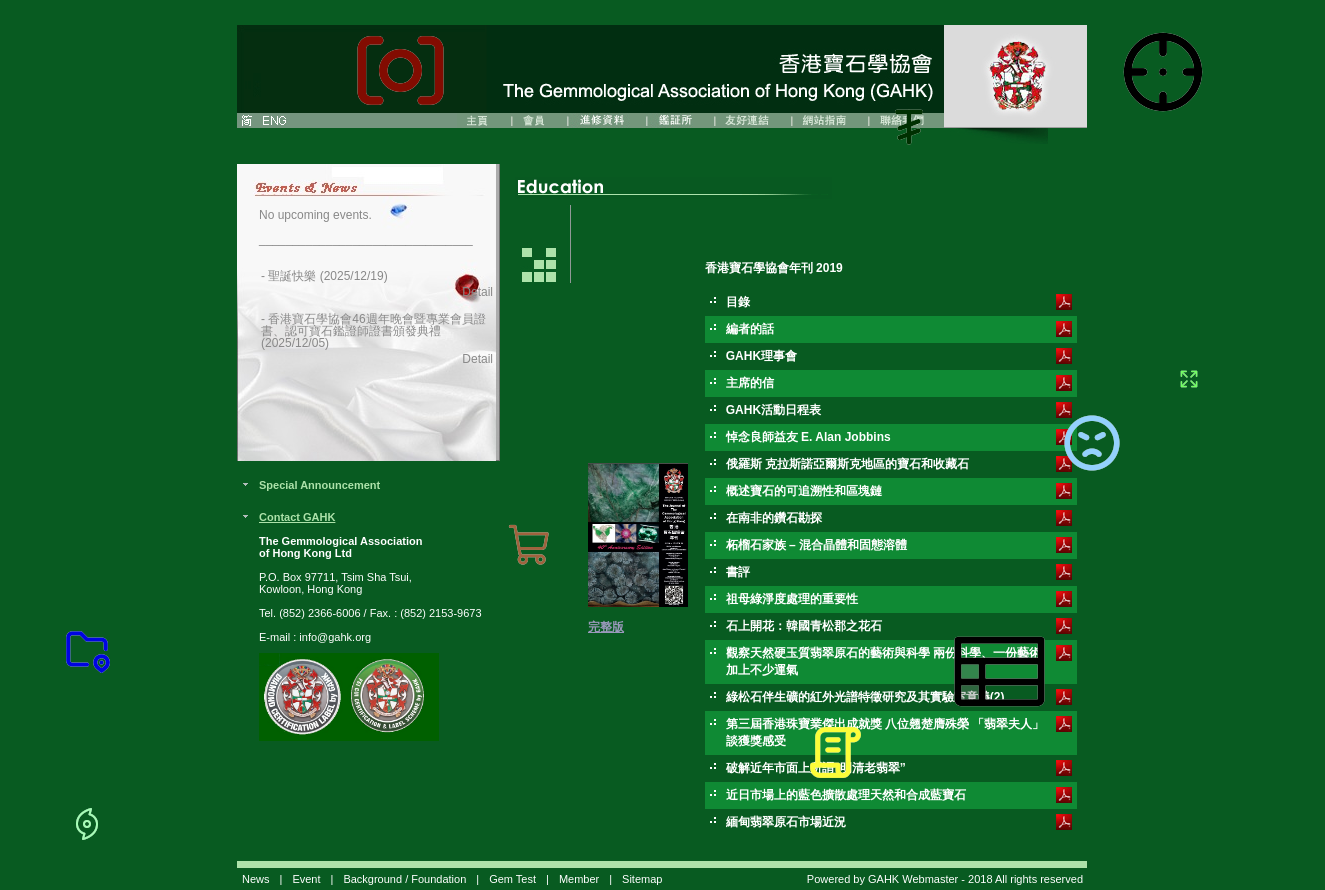 The image size is (1325, 890). Describe the element at coordinates (400, 70) in the screenshot. I see `access camera or photo capture settings` at that location.